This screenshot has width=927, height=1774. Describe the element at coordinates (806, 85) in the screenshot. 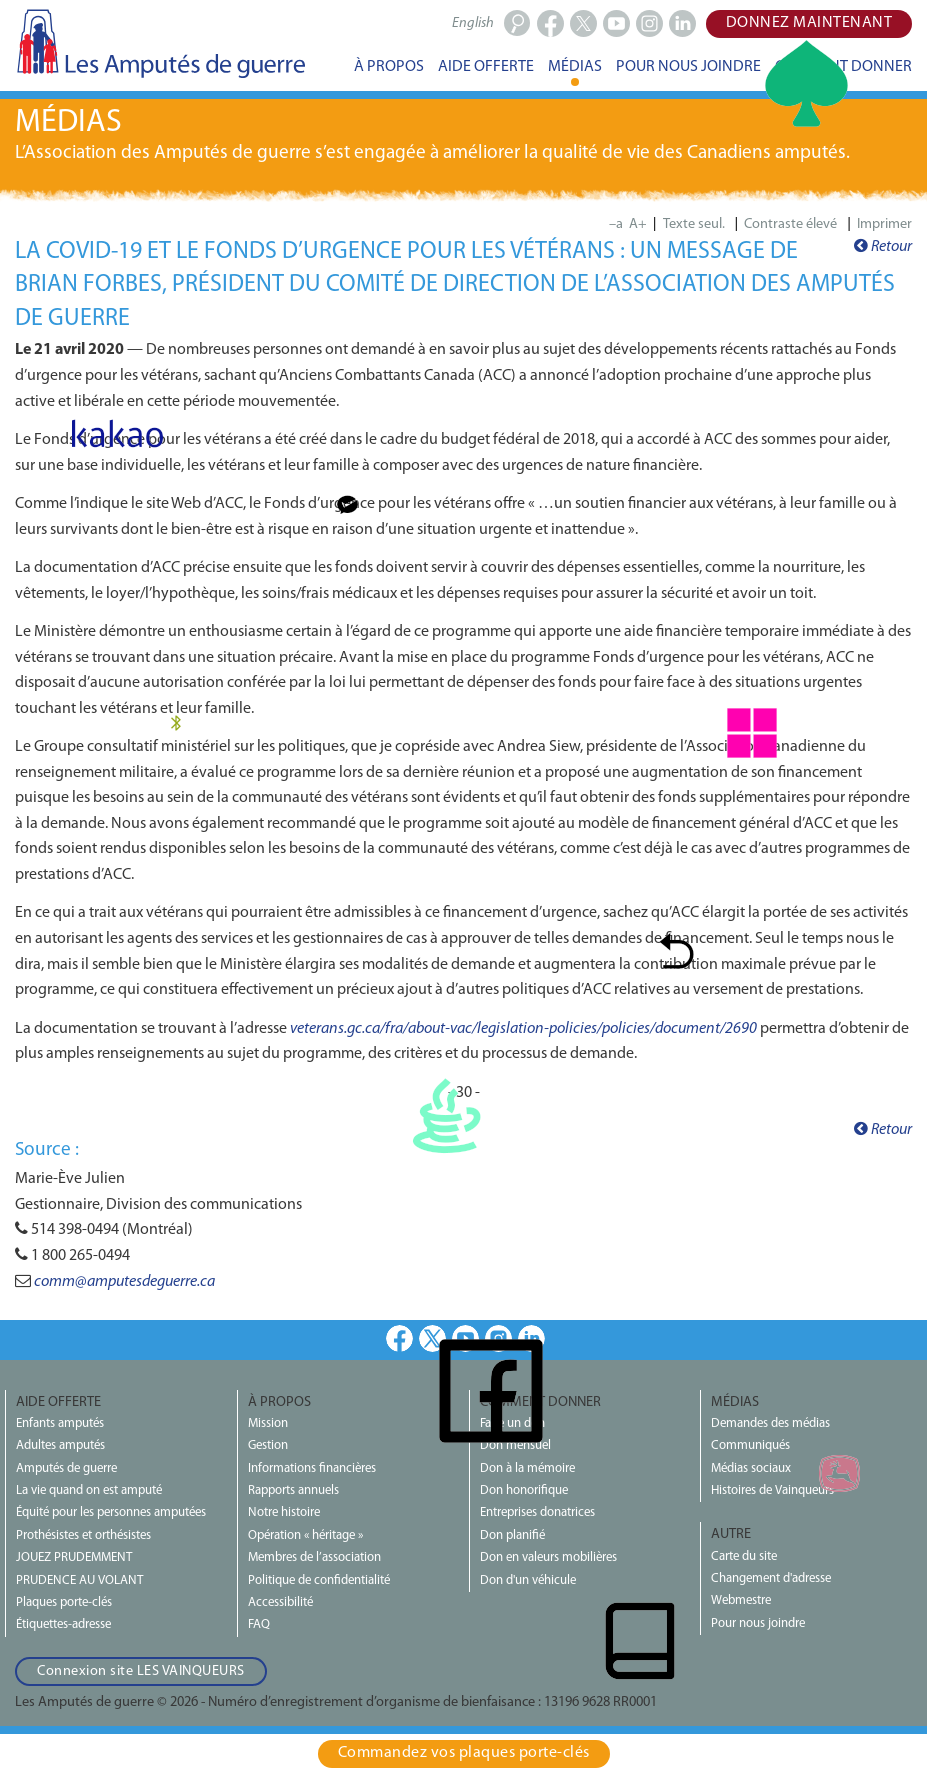

I see `spades suit symbol for card games` at that location.